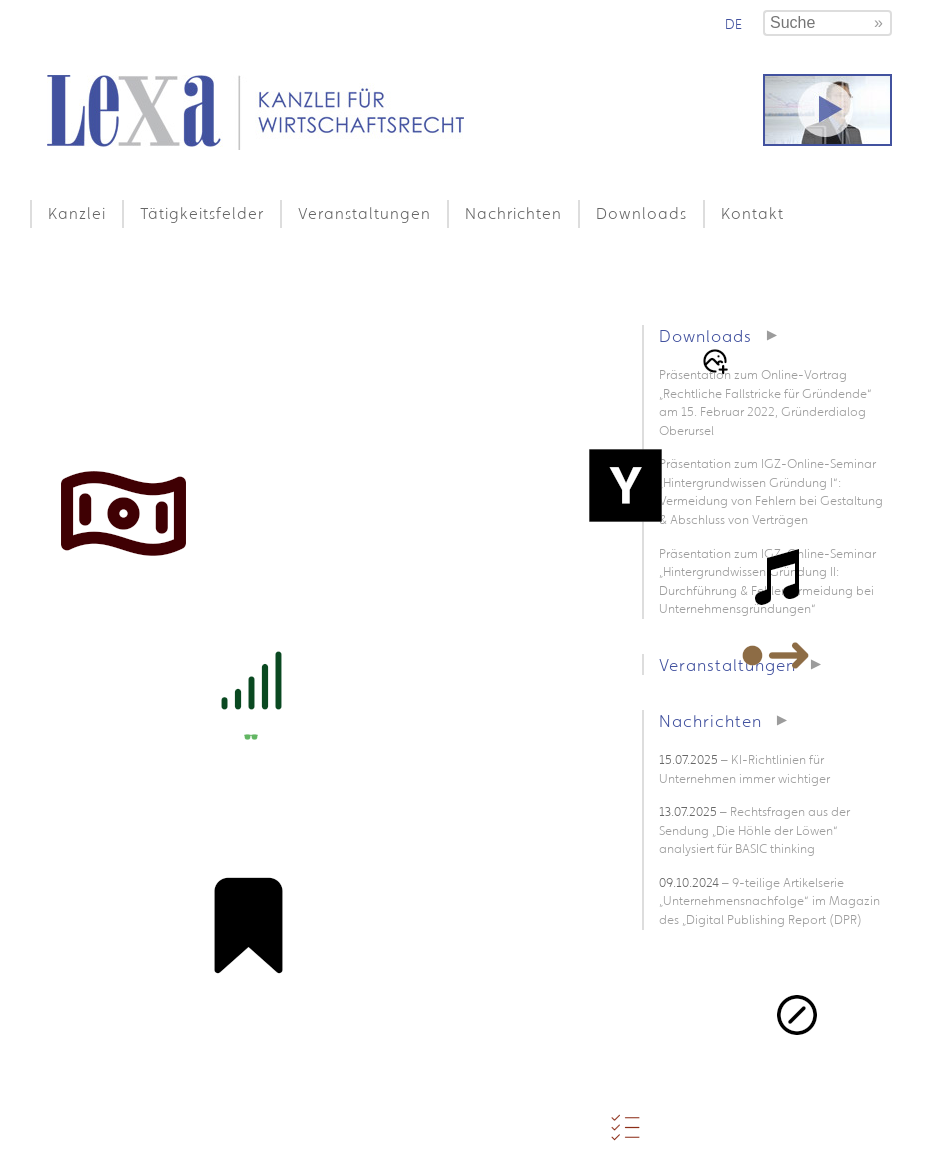 Image resolution: width=939 pixels, height=1155 pixels. I want to click on move item to the right, so click(775, 655).